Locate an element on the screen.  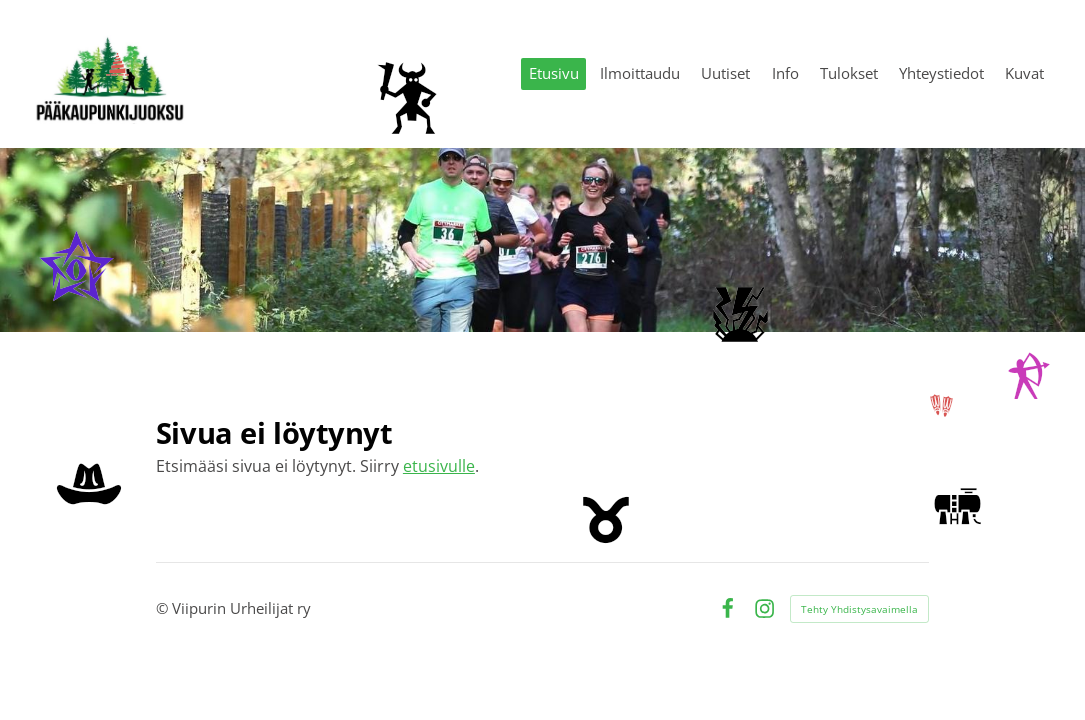
select archer class or character is located at coordinates (1027, 376).